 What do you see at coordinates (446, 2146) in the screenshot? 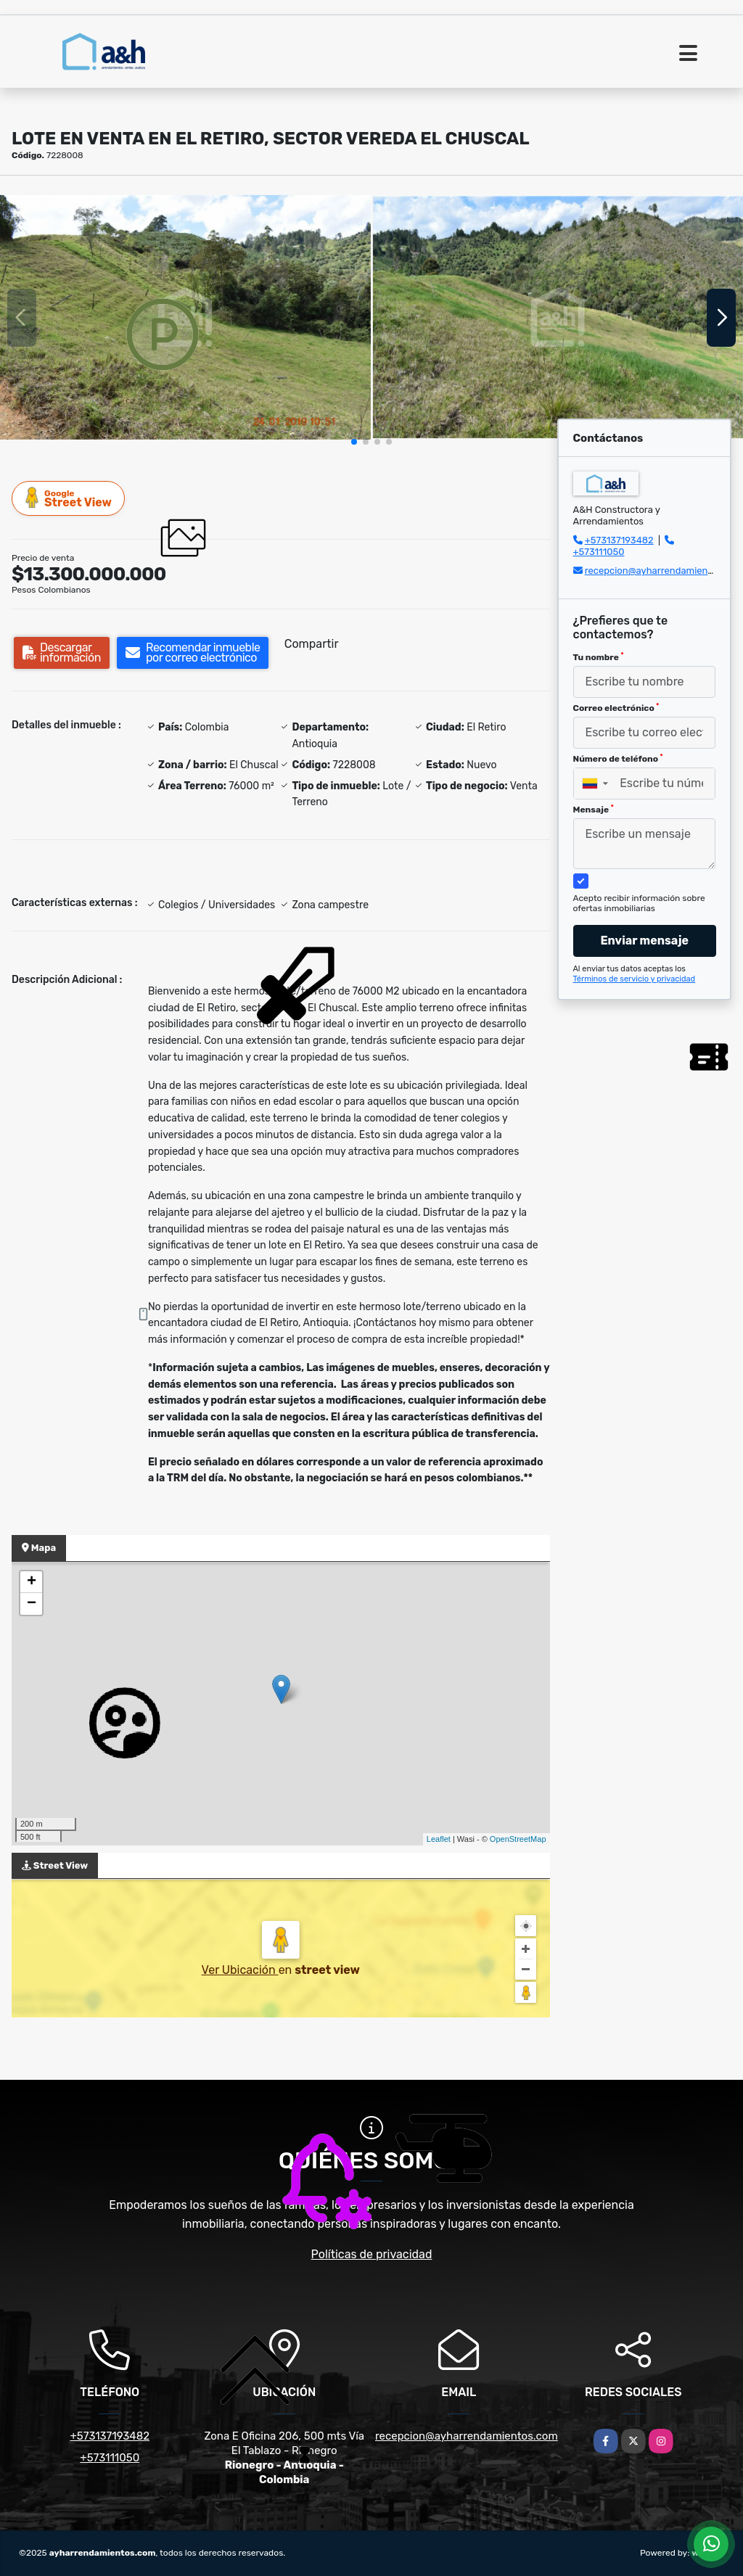
I see `access helicopter or air transport options` at bounding box center [446, 2146].